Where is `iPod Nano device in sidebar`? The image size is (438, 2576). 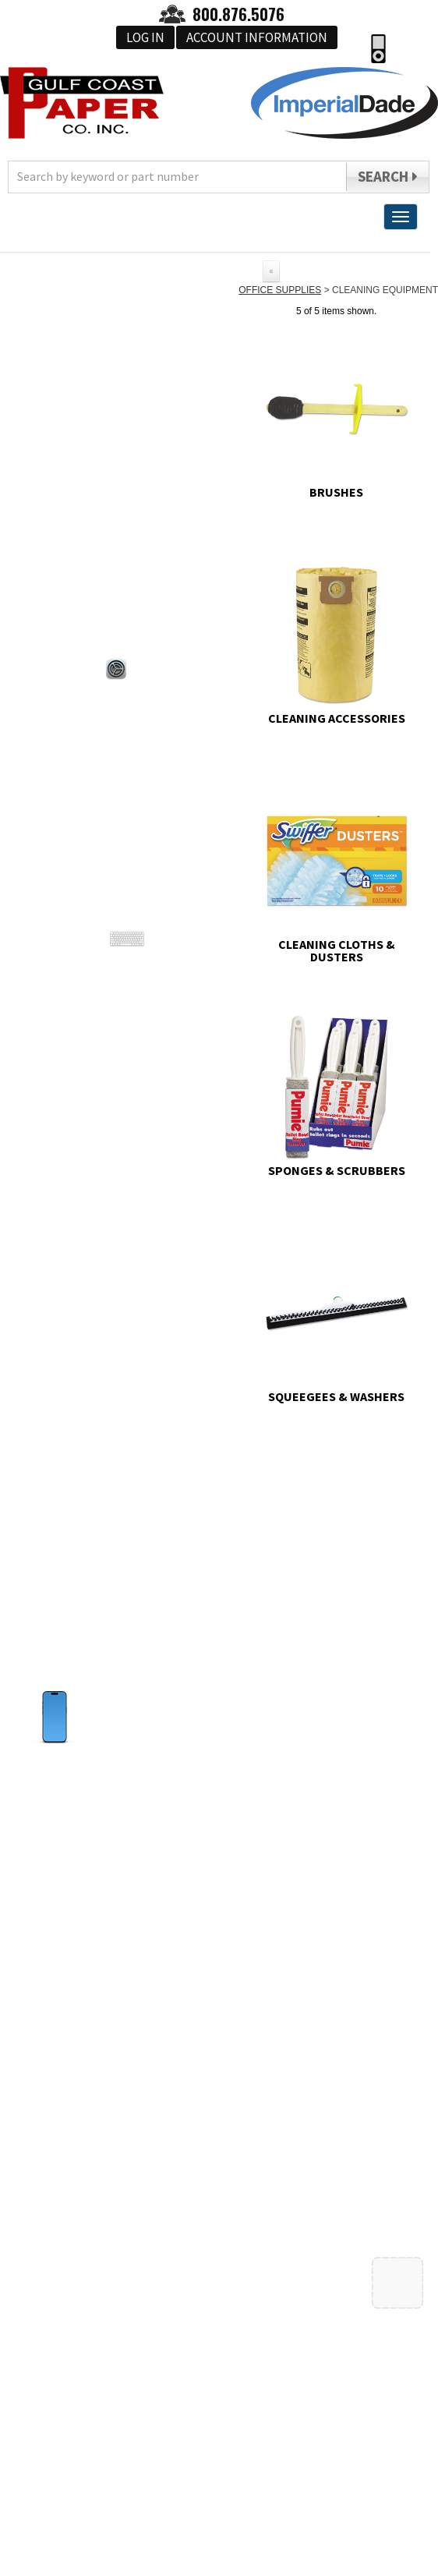 iPod Nano device in sidebar is located at coordinates (378, 48).